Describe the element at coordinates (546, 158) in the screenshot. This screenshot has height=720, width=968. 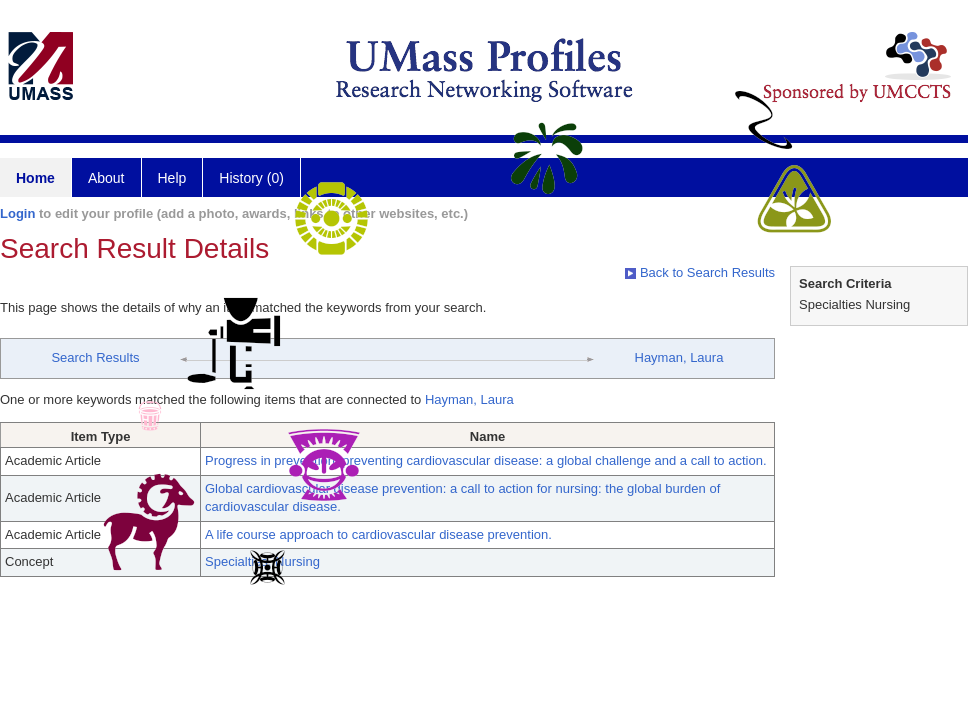
I see `indicates a splash effect or liquid spill in gameplay` at that location.